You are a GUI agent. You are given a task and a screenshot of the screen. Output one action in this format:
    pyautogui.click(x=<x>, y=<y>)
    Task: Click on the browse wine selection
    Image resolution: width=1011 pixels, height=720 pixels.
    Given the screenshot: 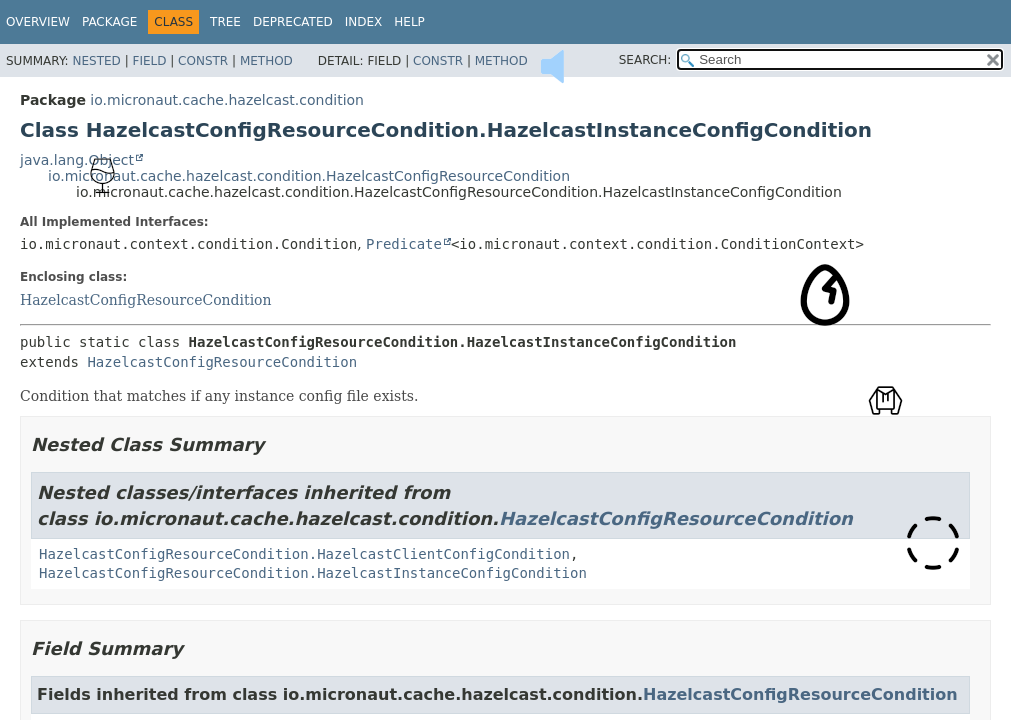 What is the action you would take?
    pyautogui.click(x=102, y=174)
    